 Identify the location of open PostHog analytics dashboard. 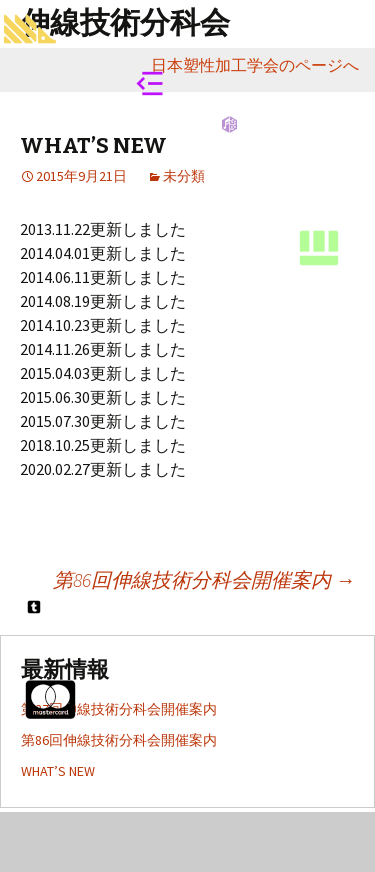
(30, 29).